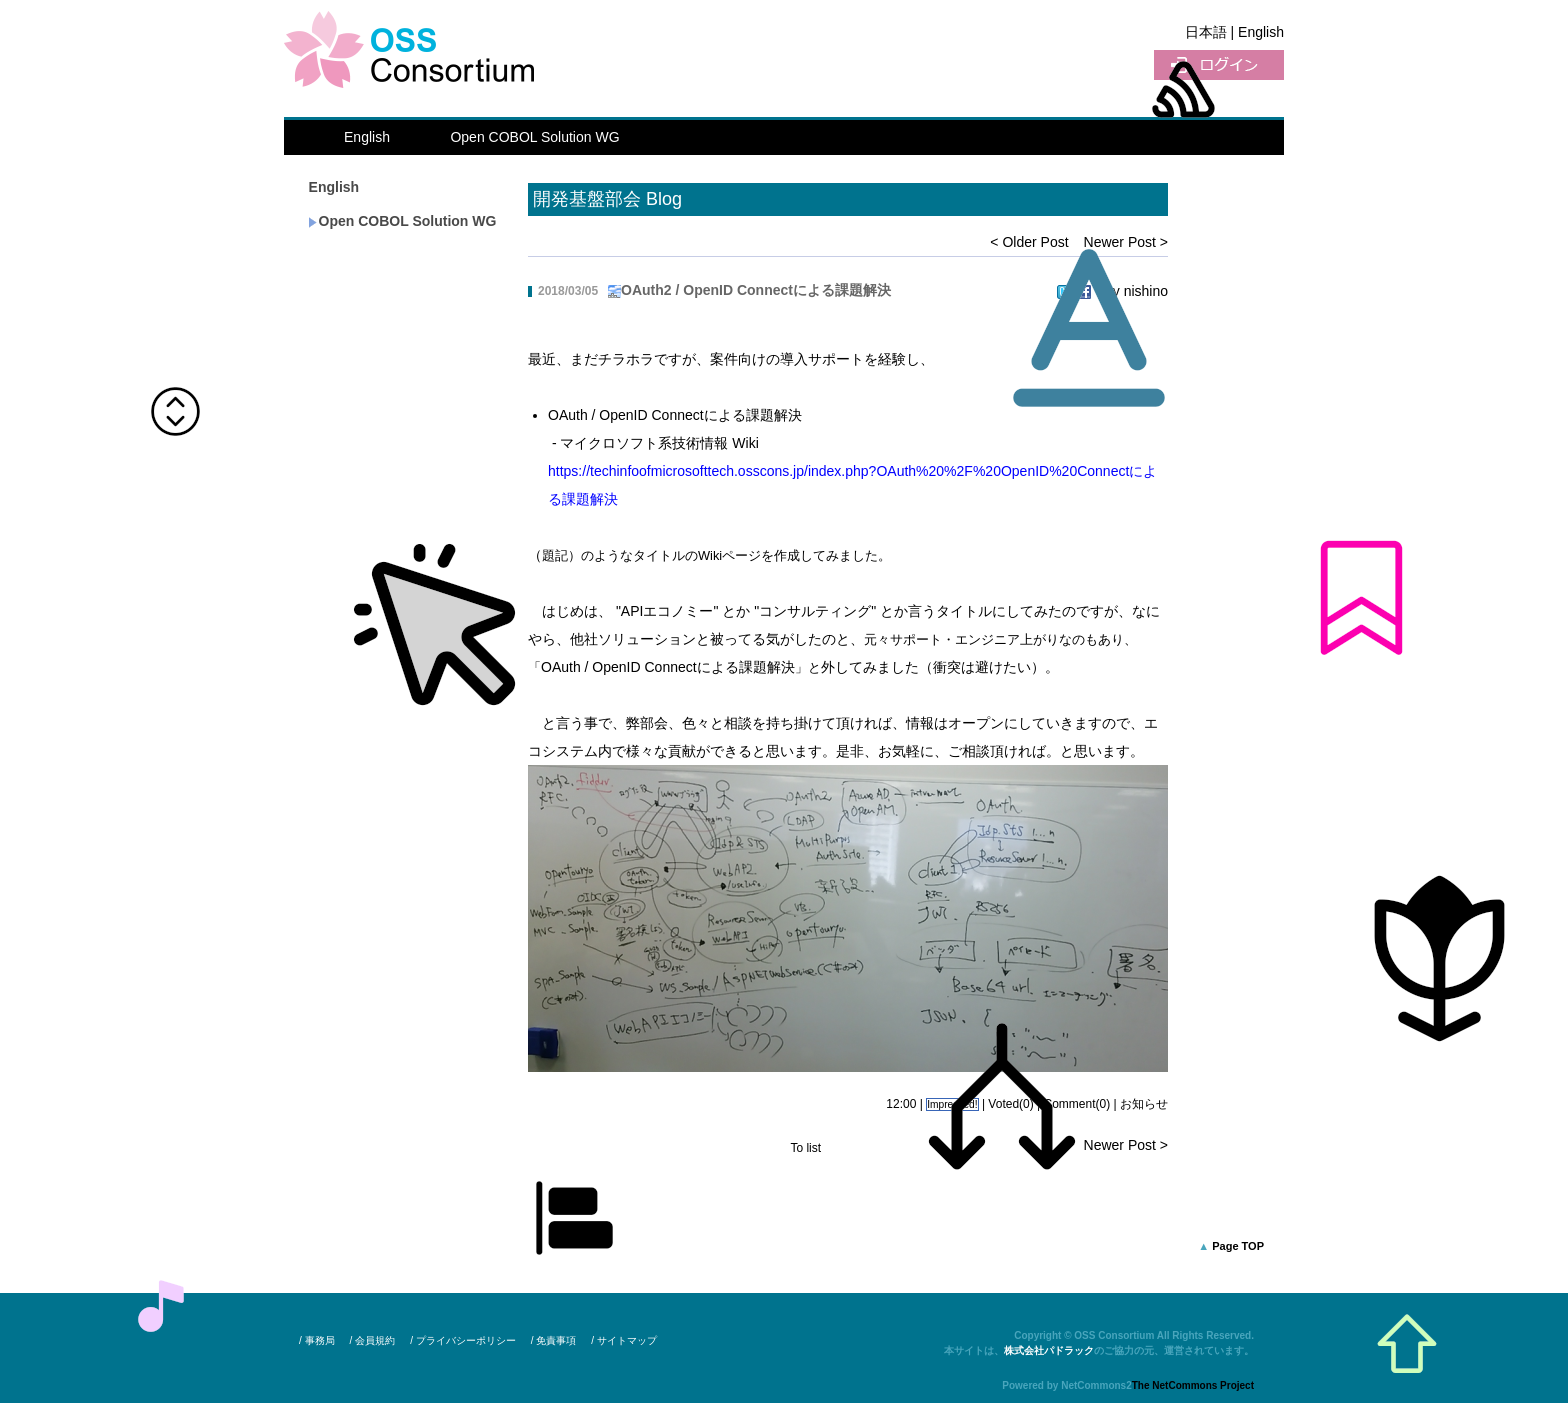 This screenshot has height=1403, width=1568. Describe the element at coordinates (161, 1305) in the screenshot. I see `open music player or audio library` at that location.